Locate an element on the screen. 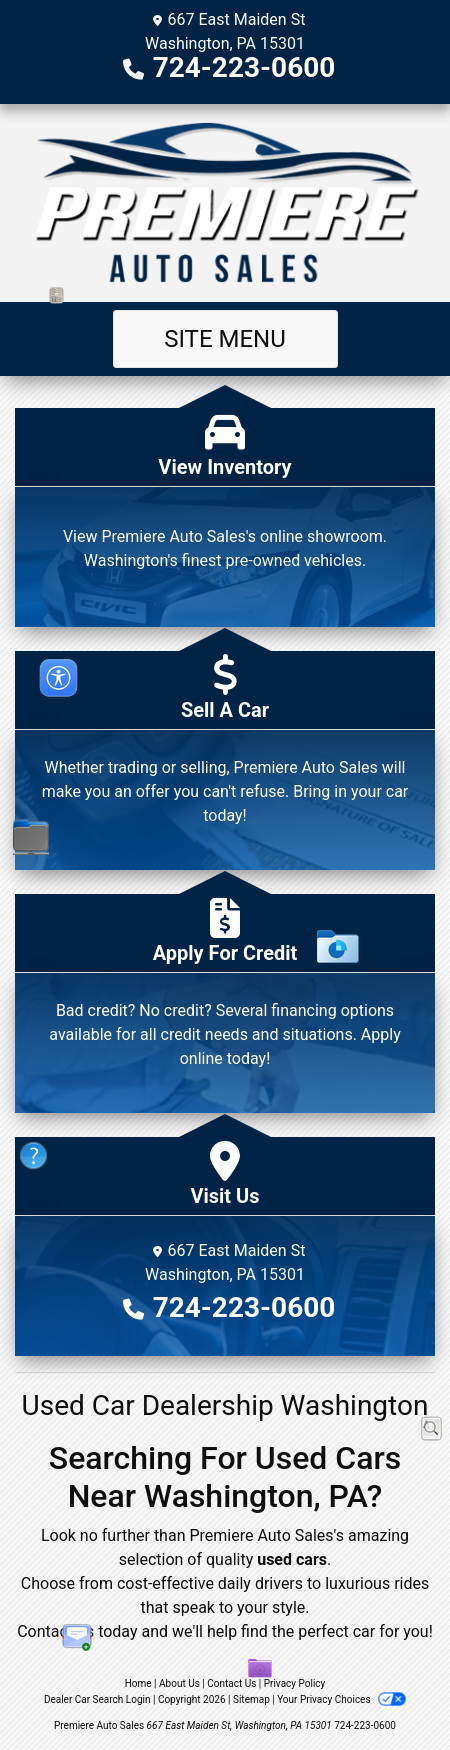 Image resolution: width=450 pixels, height=1750 pixels. compose a new email message is located at coordinates (77, 1636).